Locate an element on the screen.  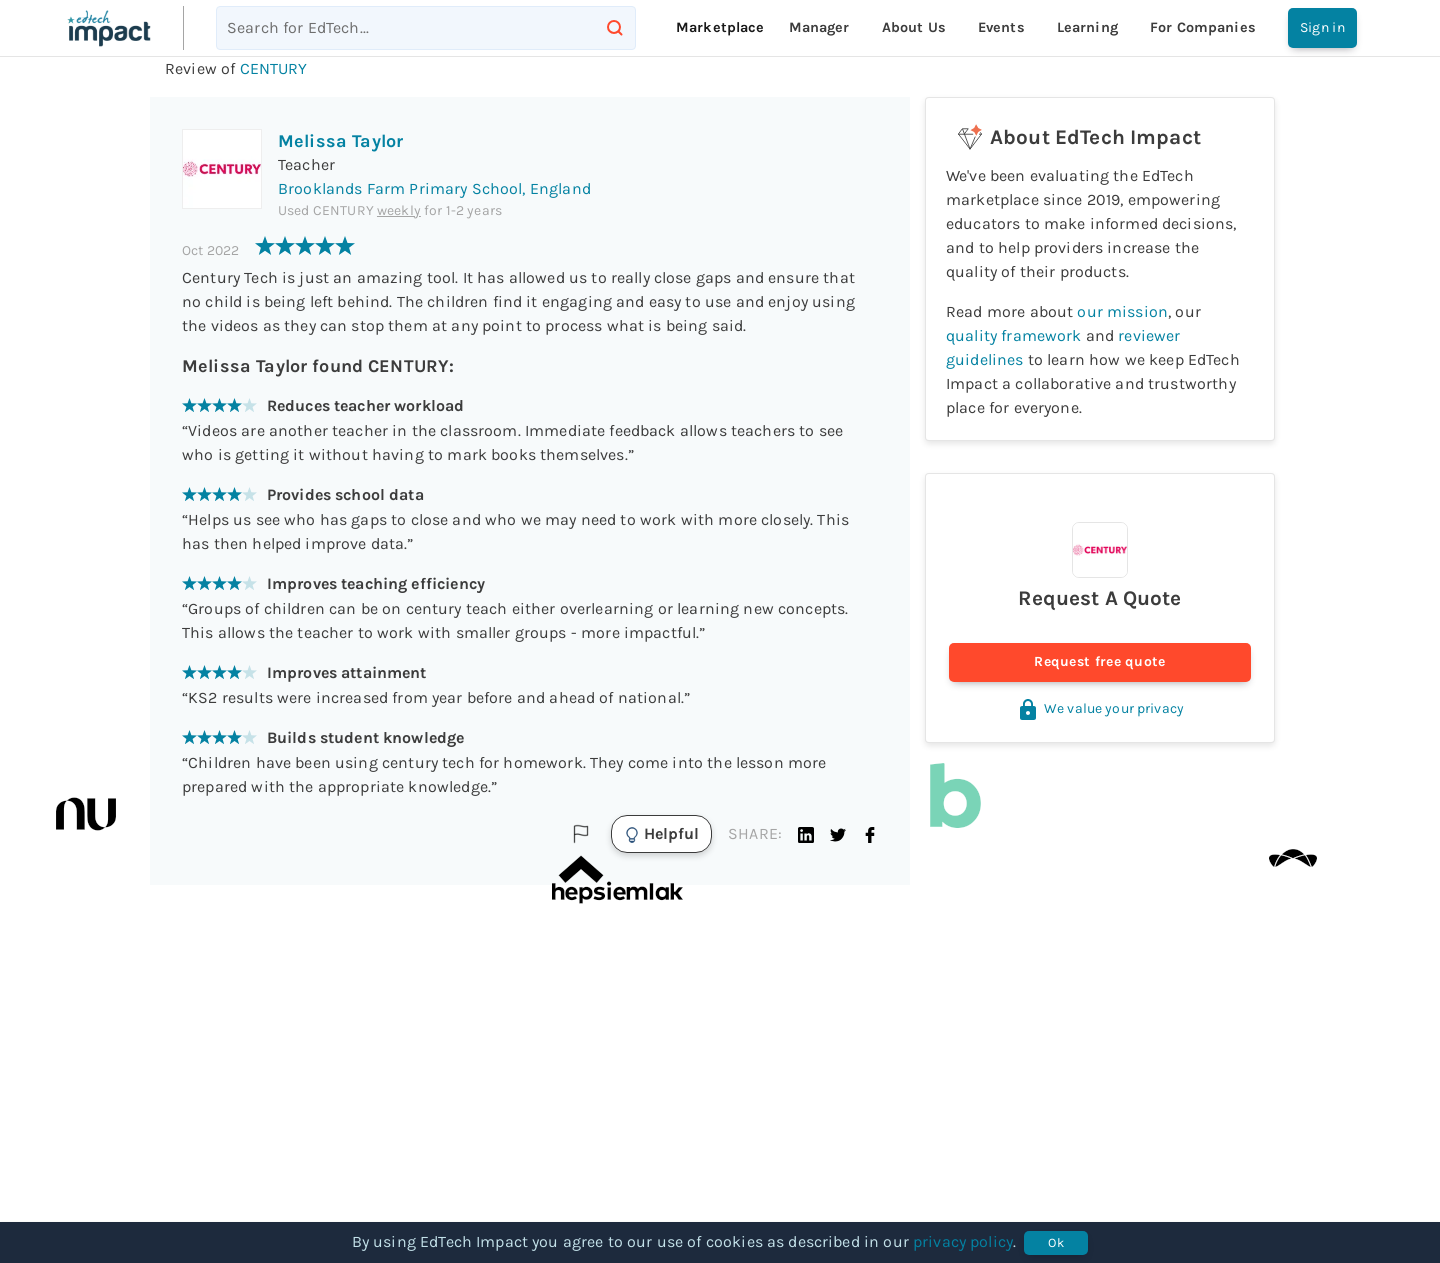
open the Nubank app is located at coordinates (86, 814).